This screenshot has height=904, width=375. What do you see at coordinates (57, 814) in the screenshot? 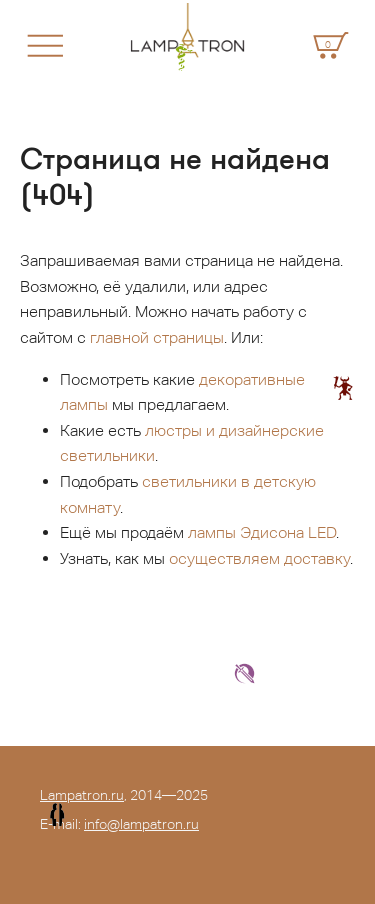
I see `summon a ghost companion` at bounding box center [57, 814].